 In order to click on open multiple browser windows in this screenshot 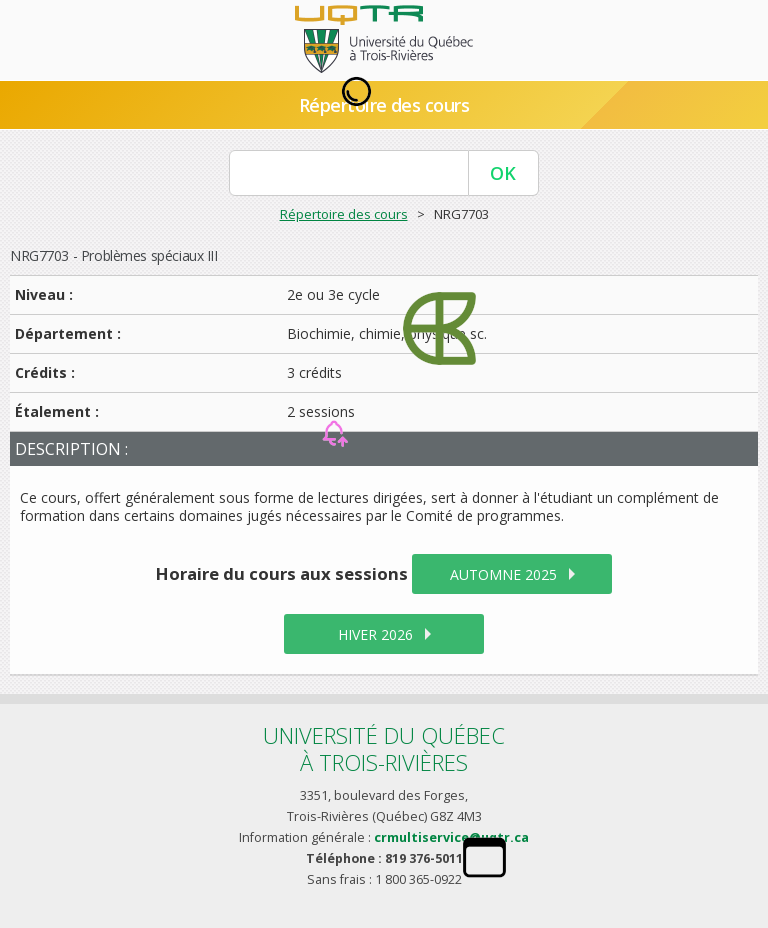, I will do `click(484, 857)`.